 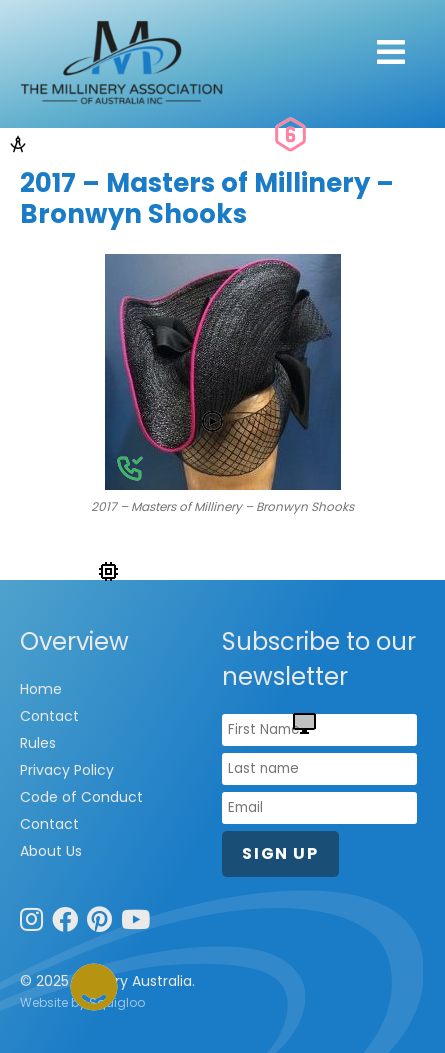 I want to click on call completed successfully, so click(x=130, y=468).